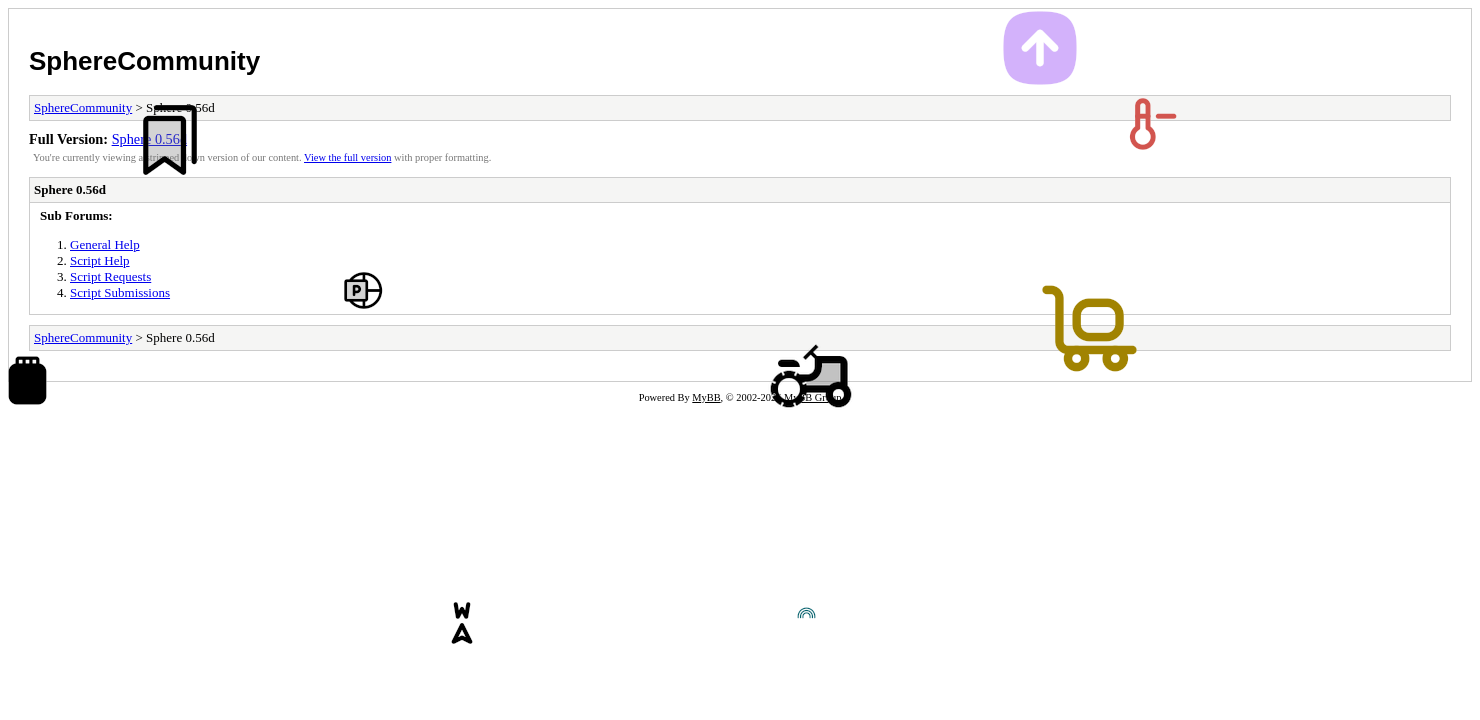 The height and width of the screenshot is (720, 1480). Describe the element at coordinates (27, 380) in the screenshot. I see `store or save items in a container` at that location.